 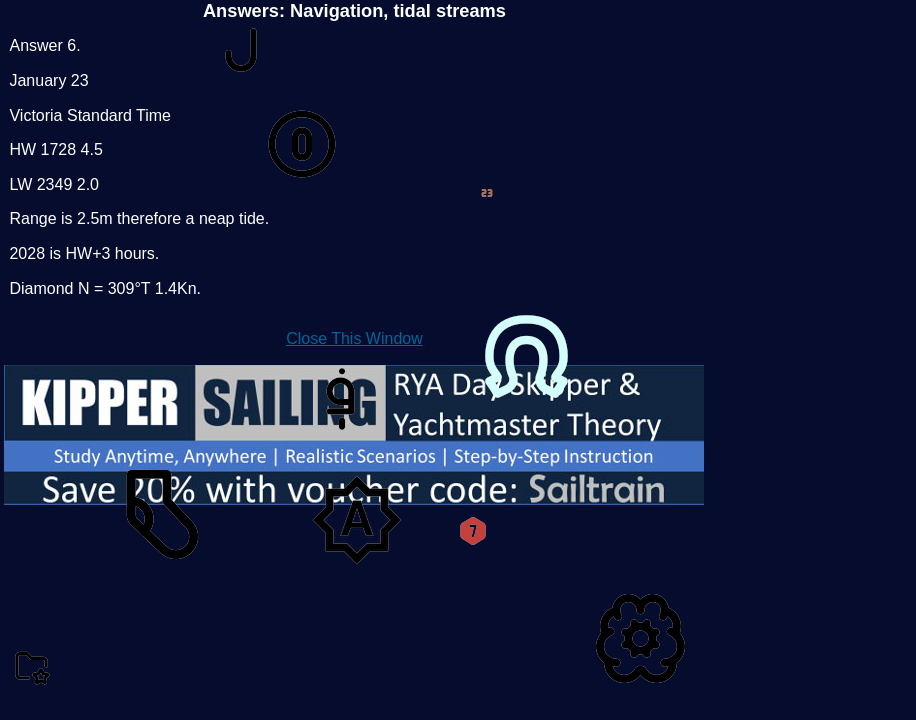 I want to click on indicates zero items or empty count, so click(x=302, y=144).